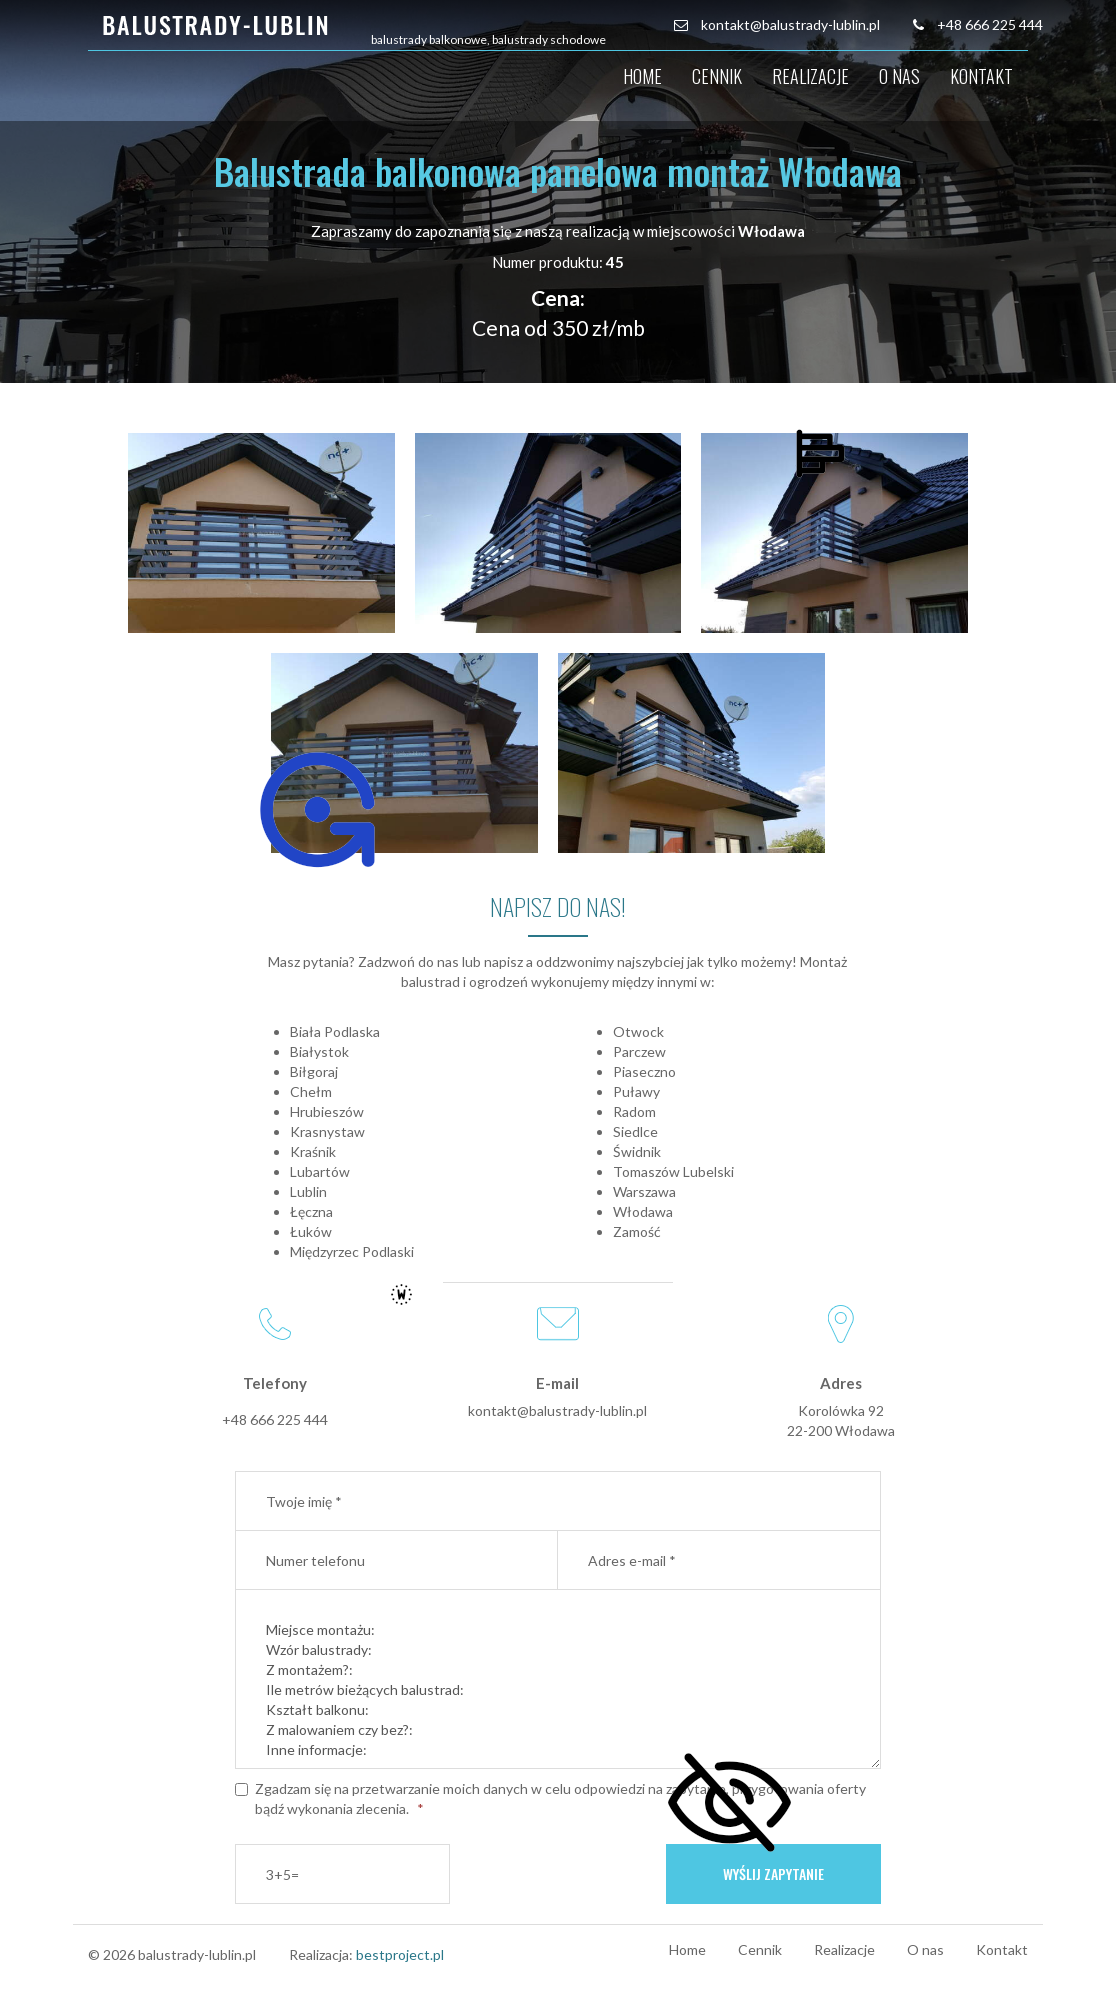 This screenshot has width=1116, height=2005. I want to click on indicates a draft or pending status for an item starting with "W", so click(401, 1294).